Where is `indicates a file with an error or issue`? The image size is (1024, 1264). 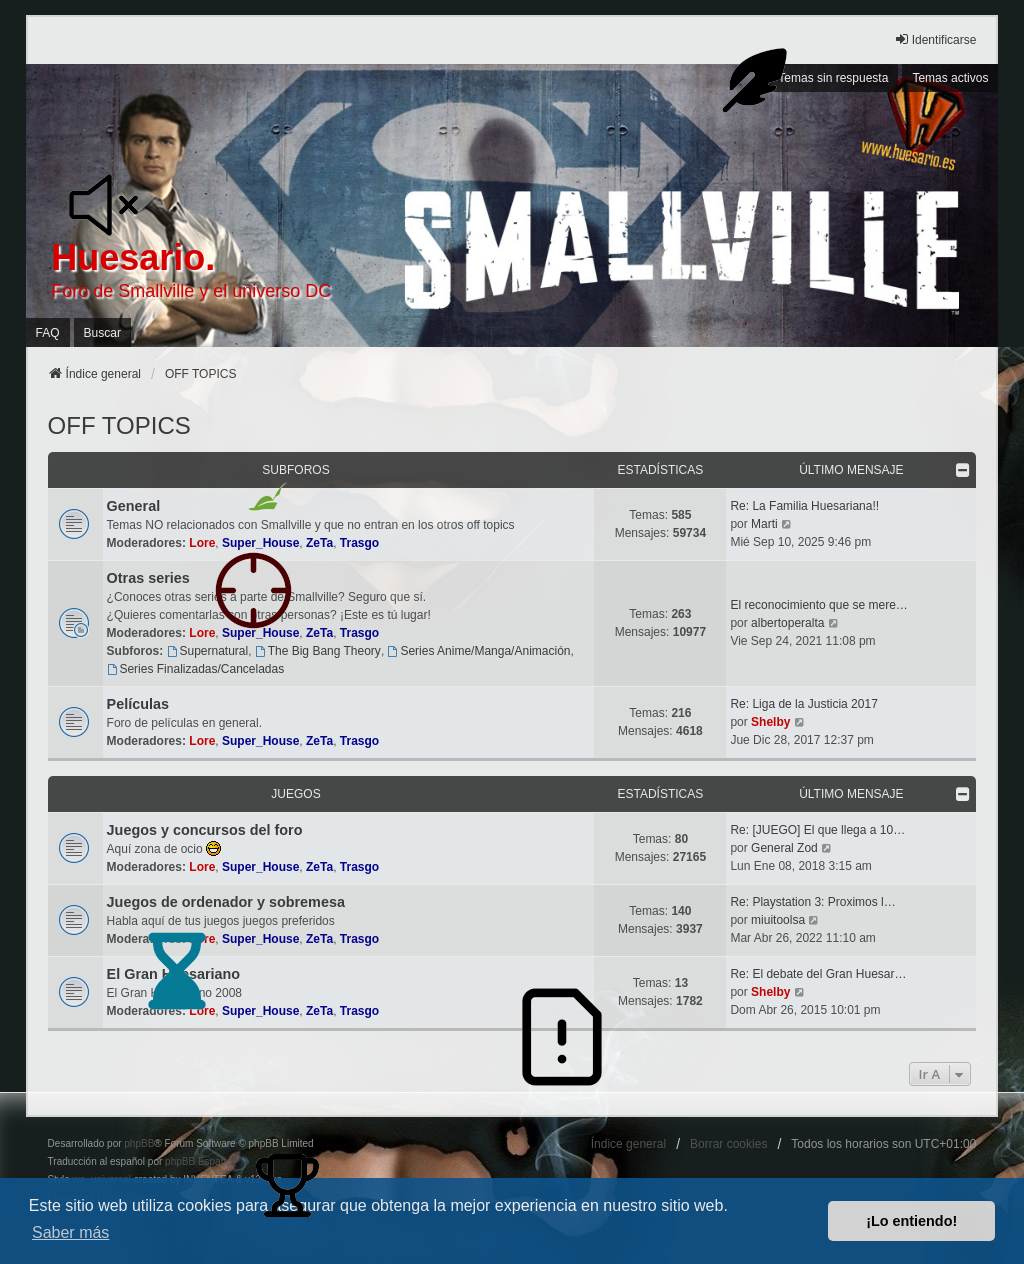
indicates a file with an error or issue is located at coordinates (562, 1037).